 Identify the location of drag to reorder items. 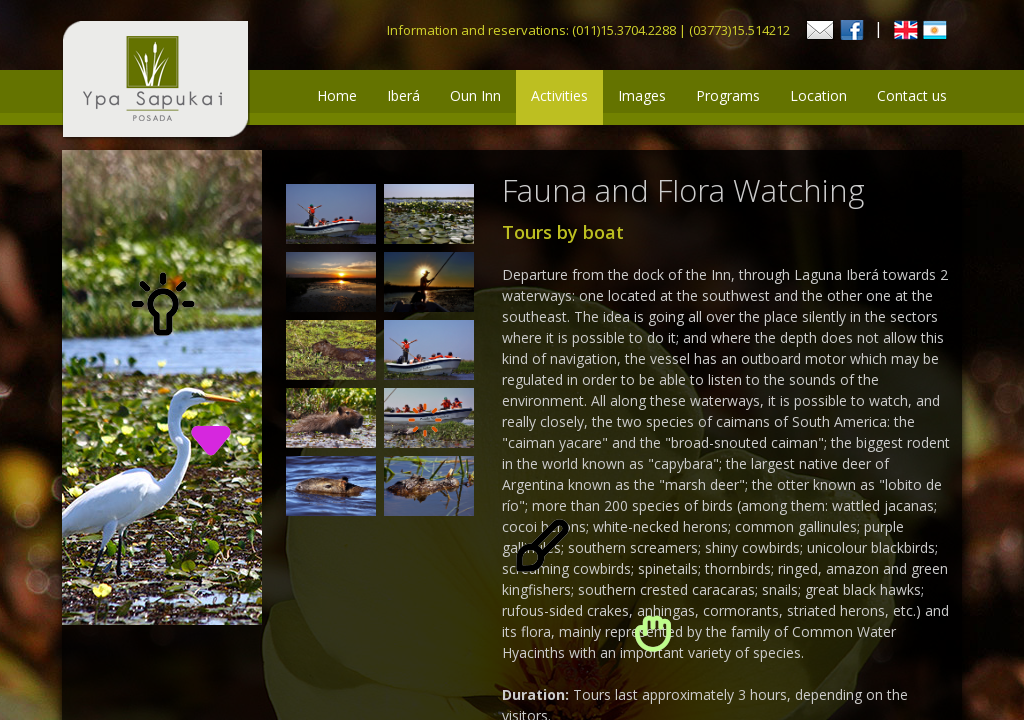
(653, 629).